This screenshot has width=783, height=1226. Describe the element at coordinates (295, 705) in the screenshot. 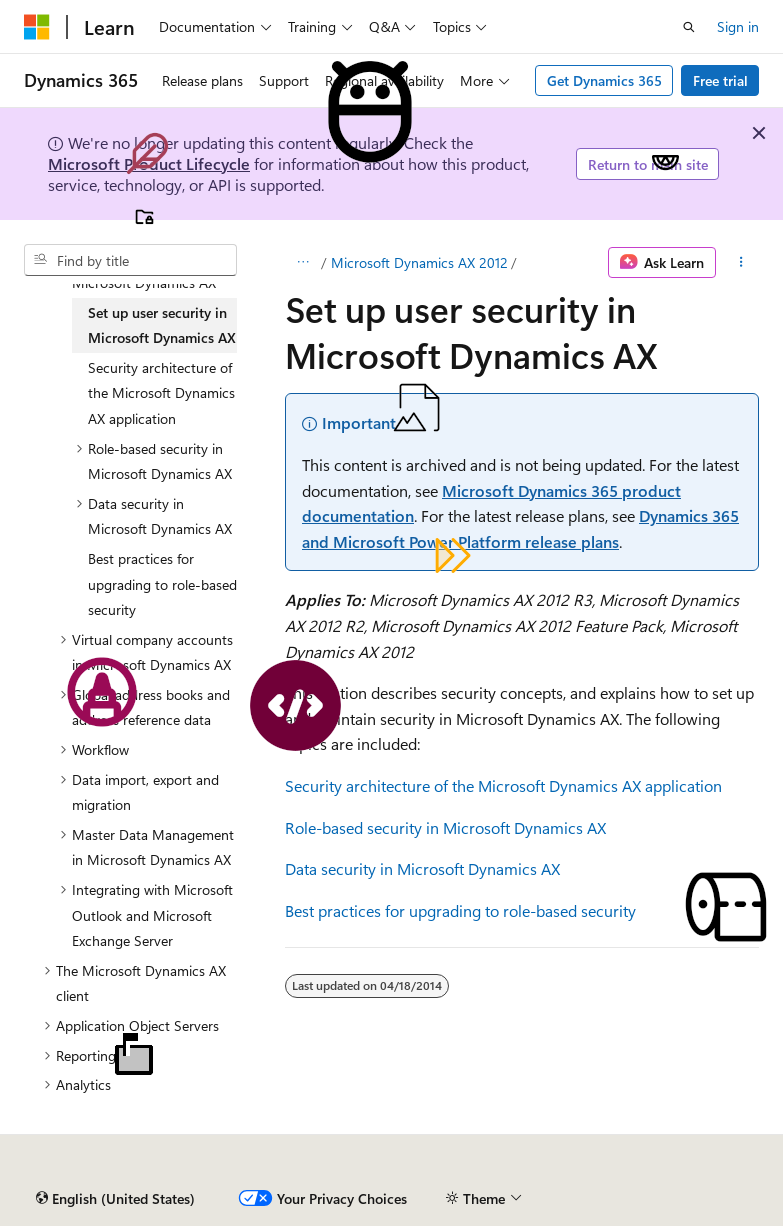

I see `access code editor or development tools` at that location.